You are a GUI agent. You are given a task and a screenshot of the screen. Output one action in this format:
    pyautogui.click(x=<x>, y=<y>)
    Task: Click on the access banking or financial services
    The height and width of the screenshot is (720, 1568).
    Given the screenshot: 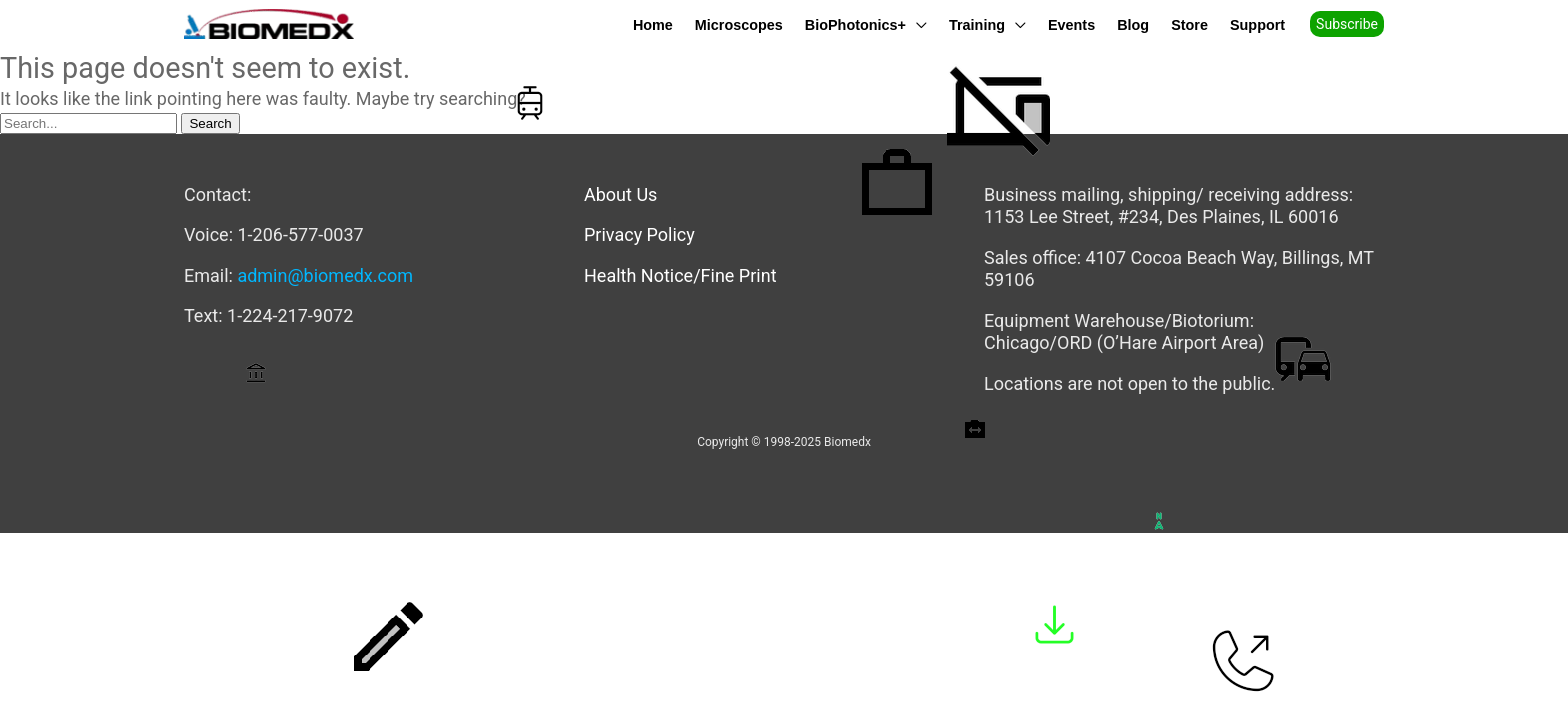 What is the action you would take?
    pyautogui.click(x=256, y=373)
    